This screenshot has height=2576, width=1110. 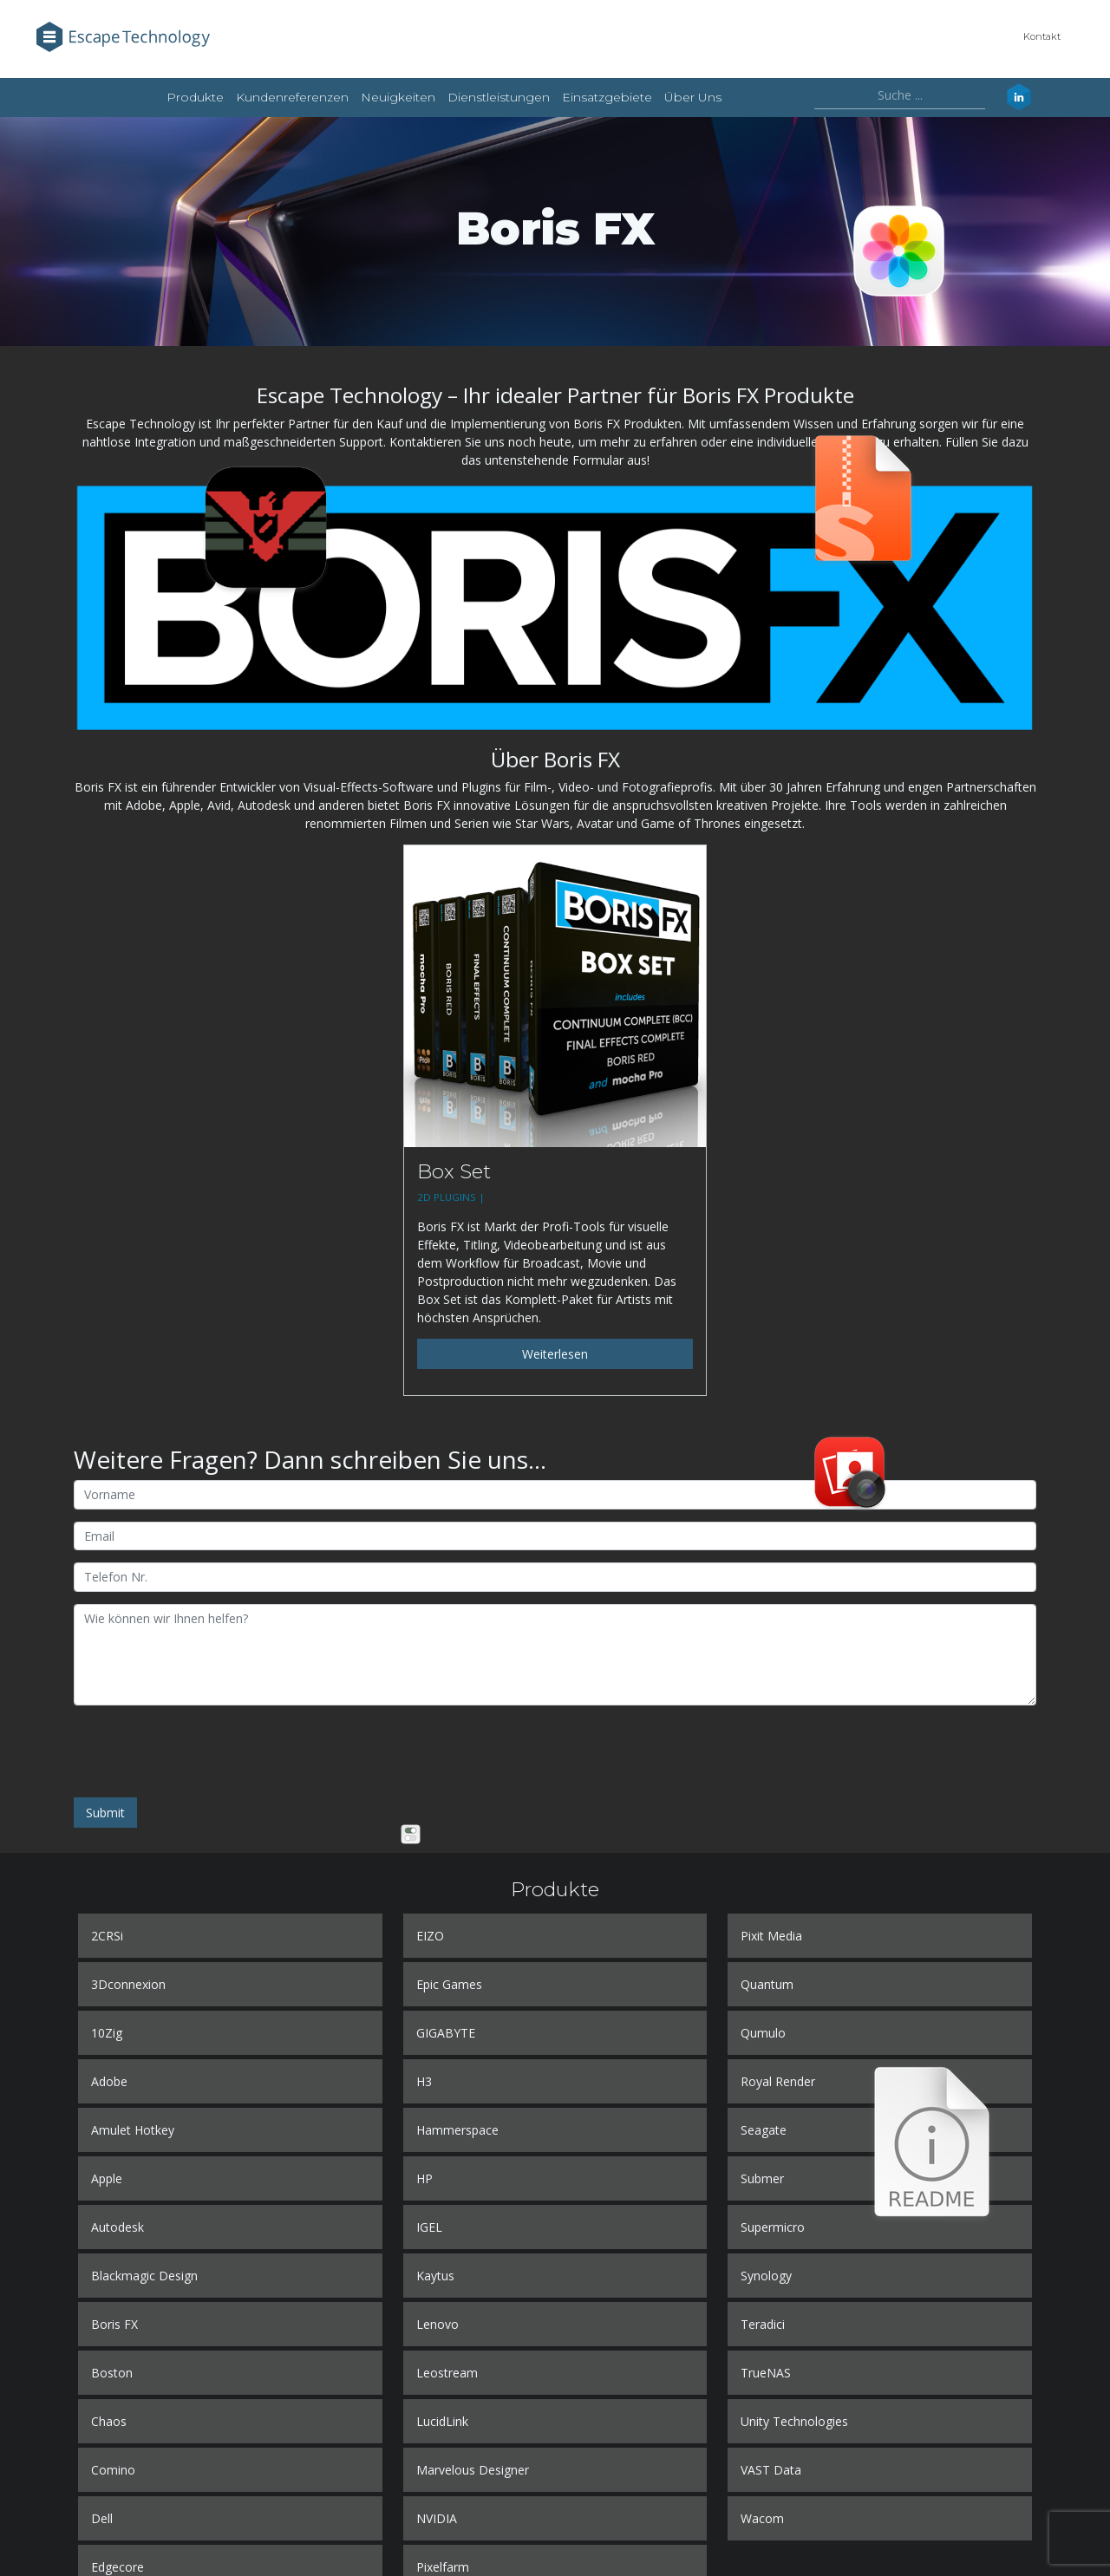 I want to click on open system settings or preferences, so click(x=410, y=1834).